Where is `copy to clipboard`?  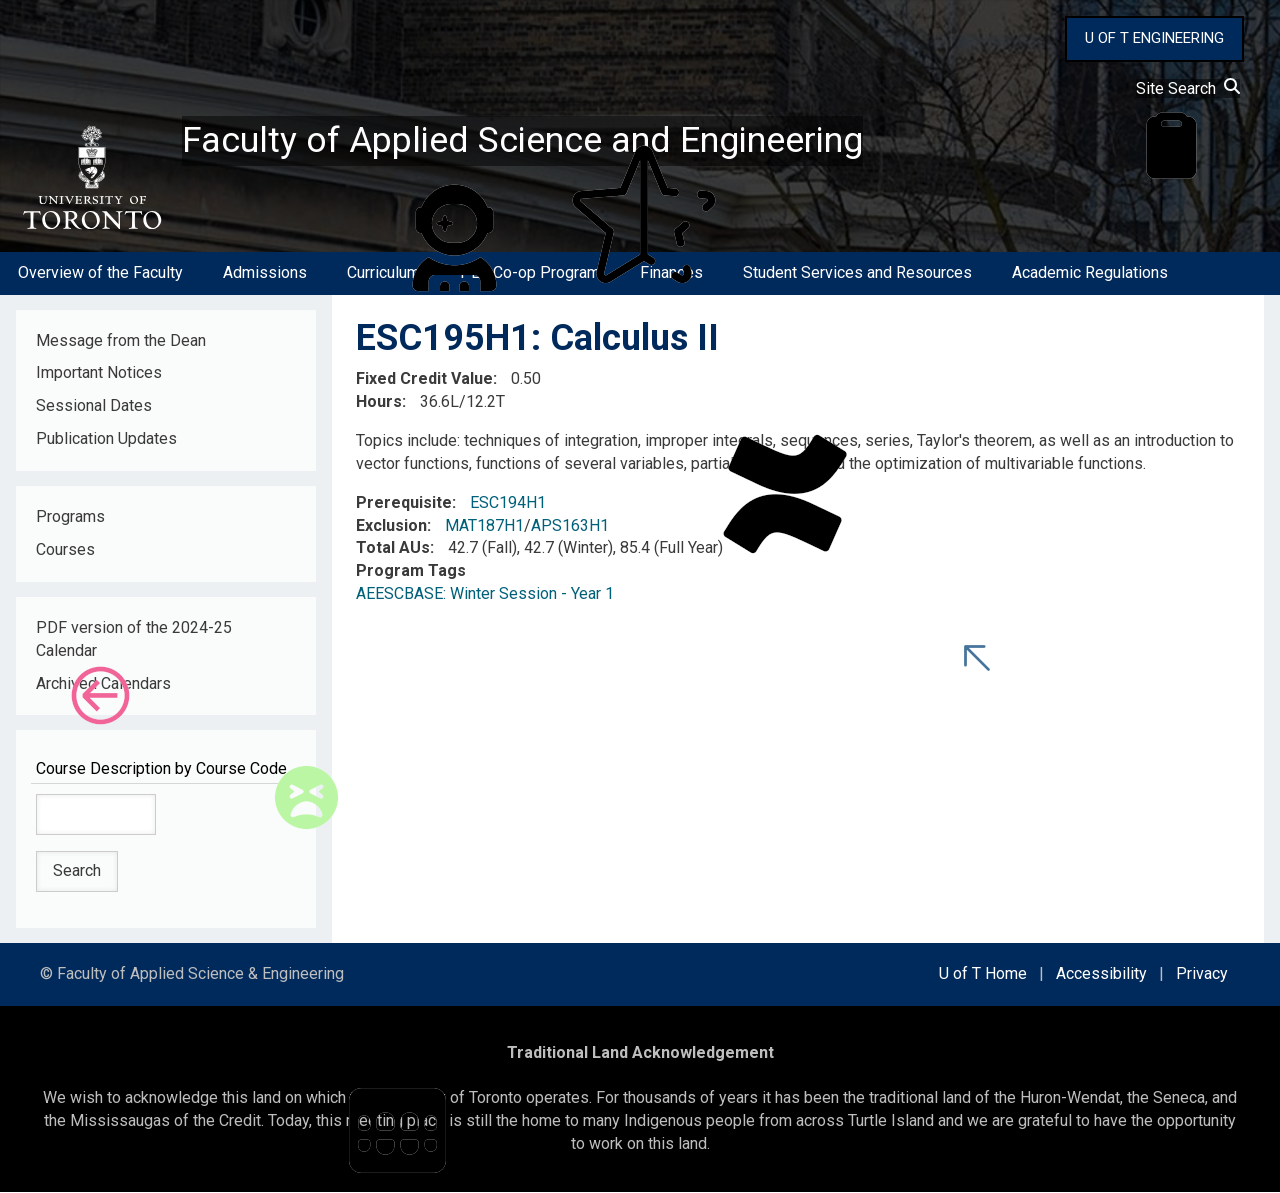 copy to clipboard is located at coordinates (1171, 145).